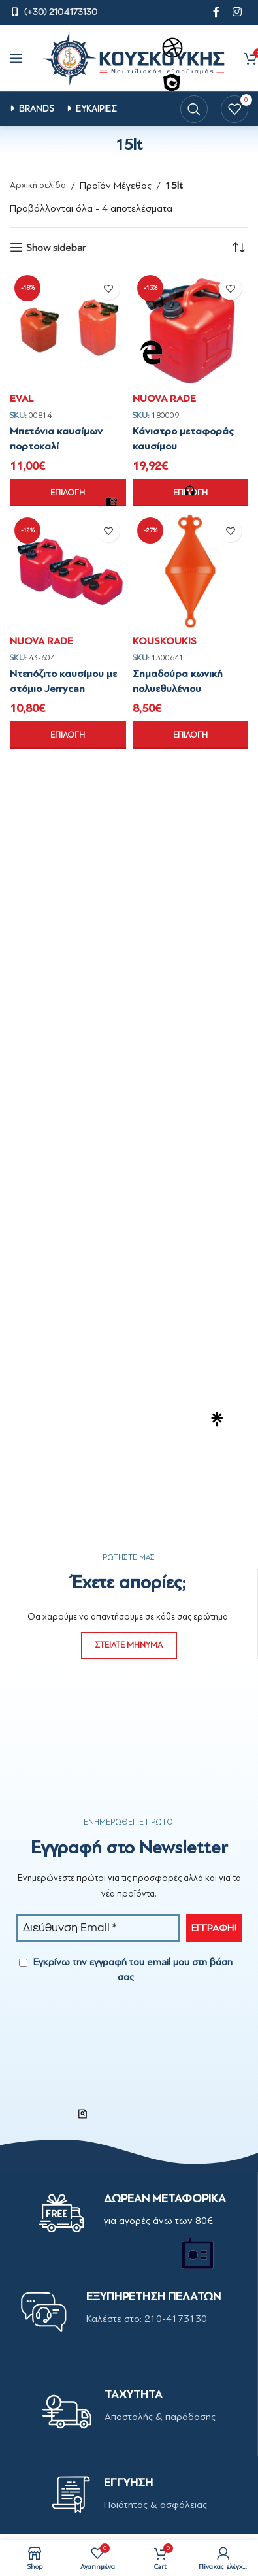 Image resolution: width=258 pixels, height=2576 pixels. I want to click on dribbble logo, so click(172, 48).